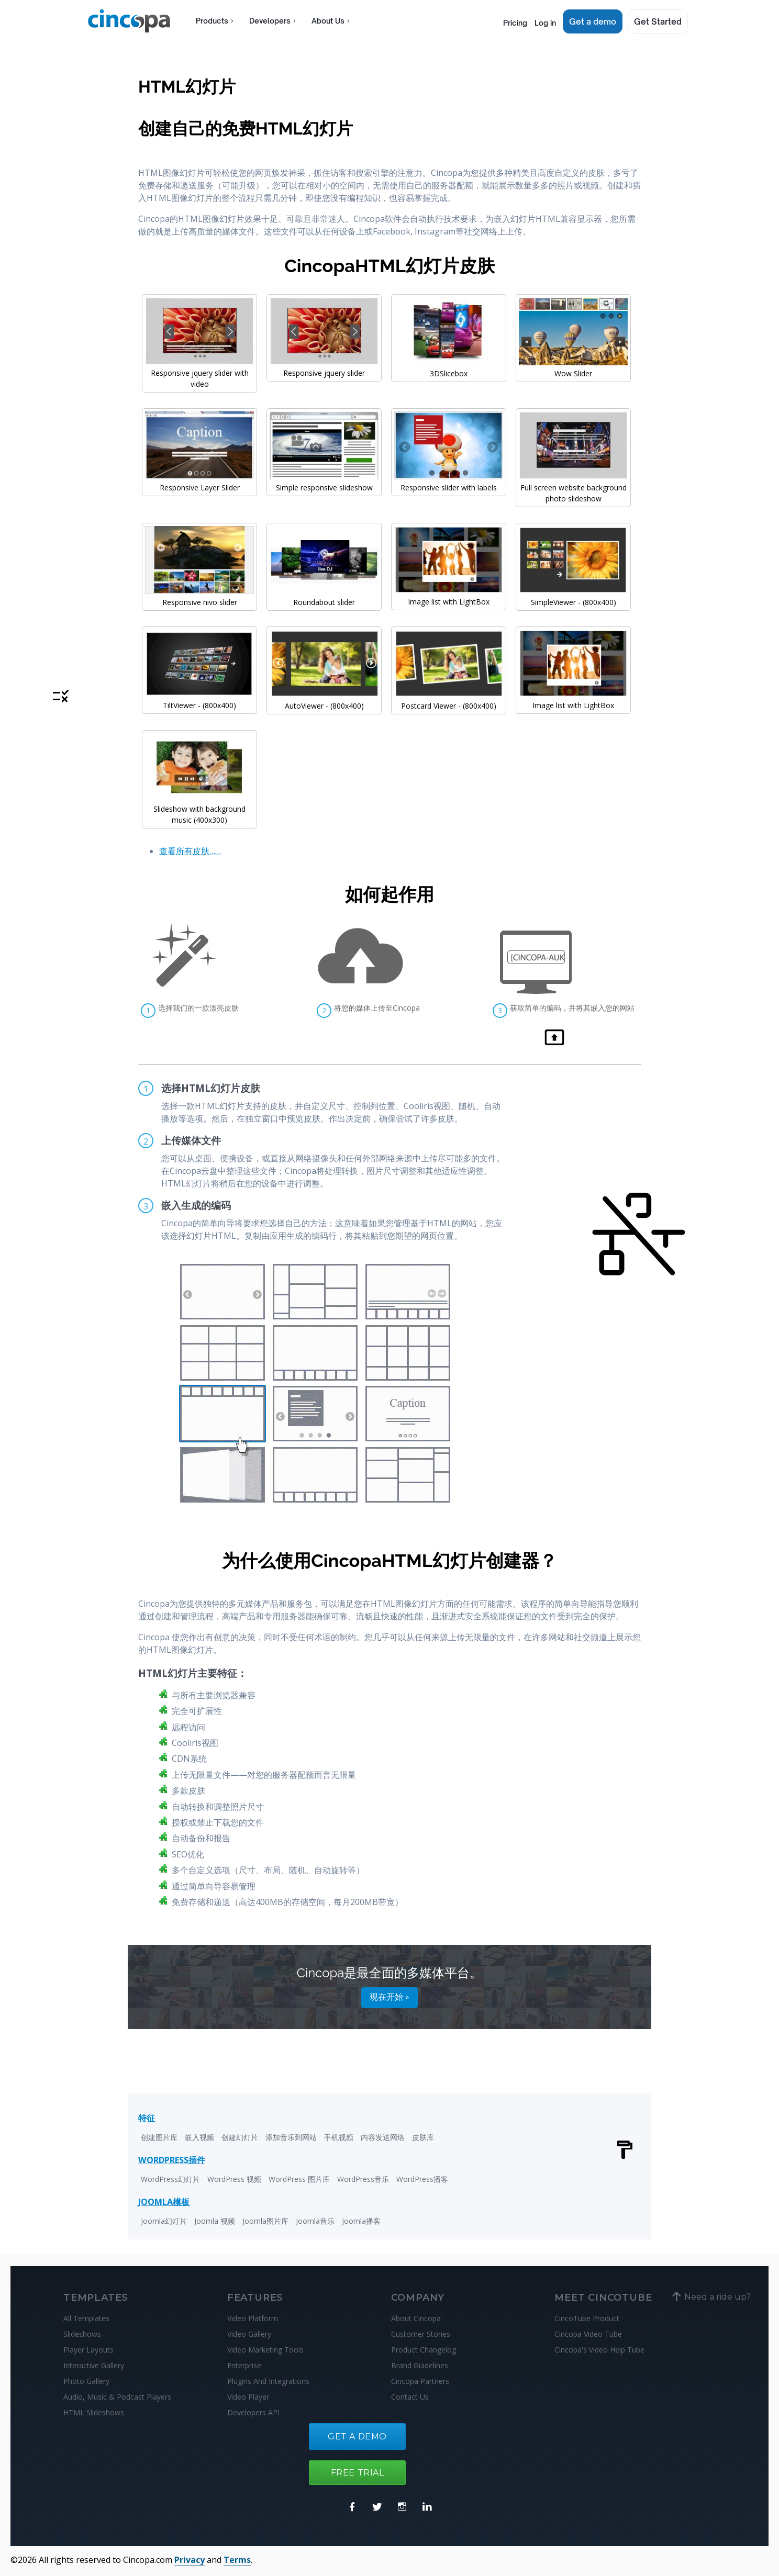 This screenshot has height=2576, width=779. I want to click on view validation rules or criteria, so click(61, 696).